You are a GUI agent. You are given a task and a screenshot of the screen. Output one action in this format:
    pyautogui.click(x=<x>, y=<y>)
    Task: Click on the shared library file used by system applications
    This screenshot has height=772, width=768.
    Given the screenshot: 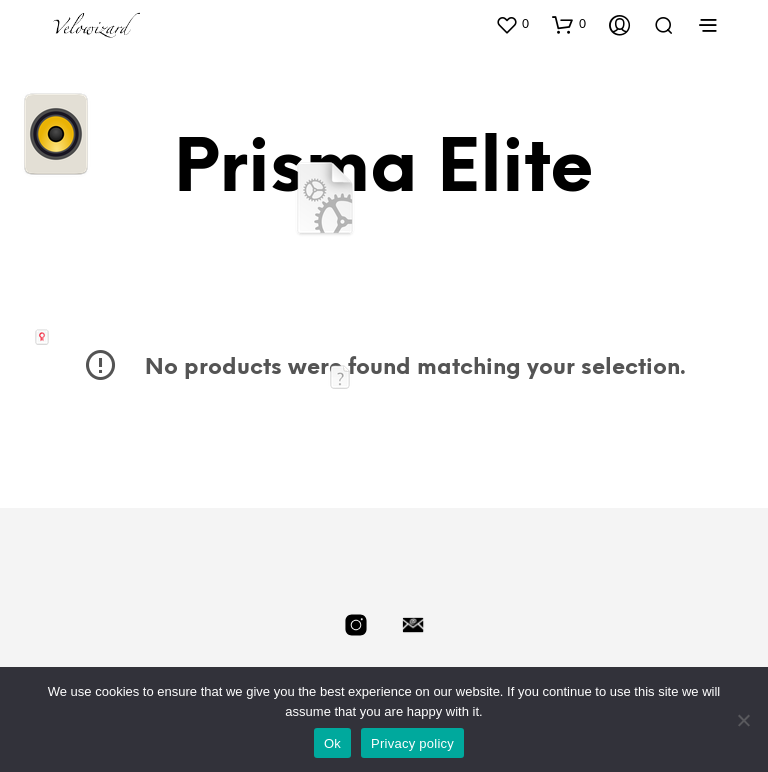 What is the action you would take?
    pyautogui.click(x=325, y=199)
    